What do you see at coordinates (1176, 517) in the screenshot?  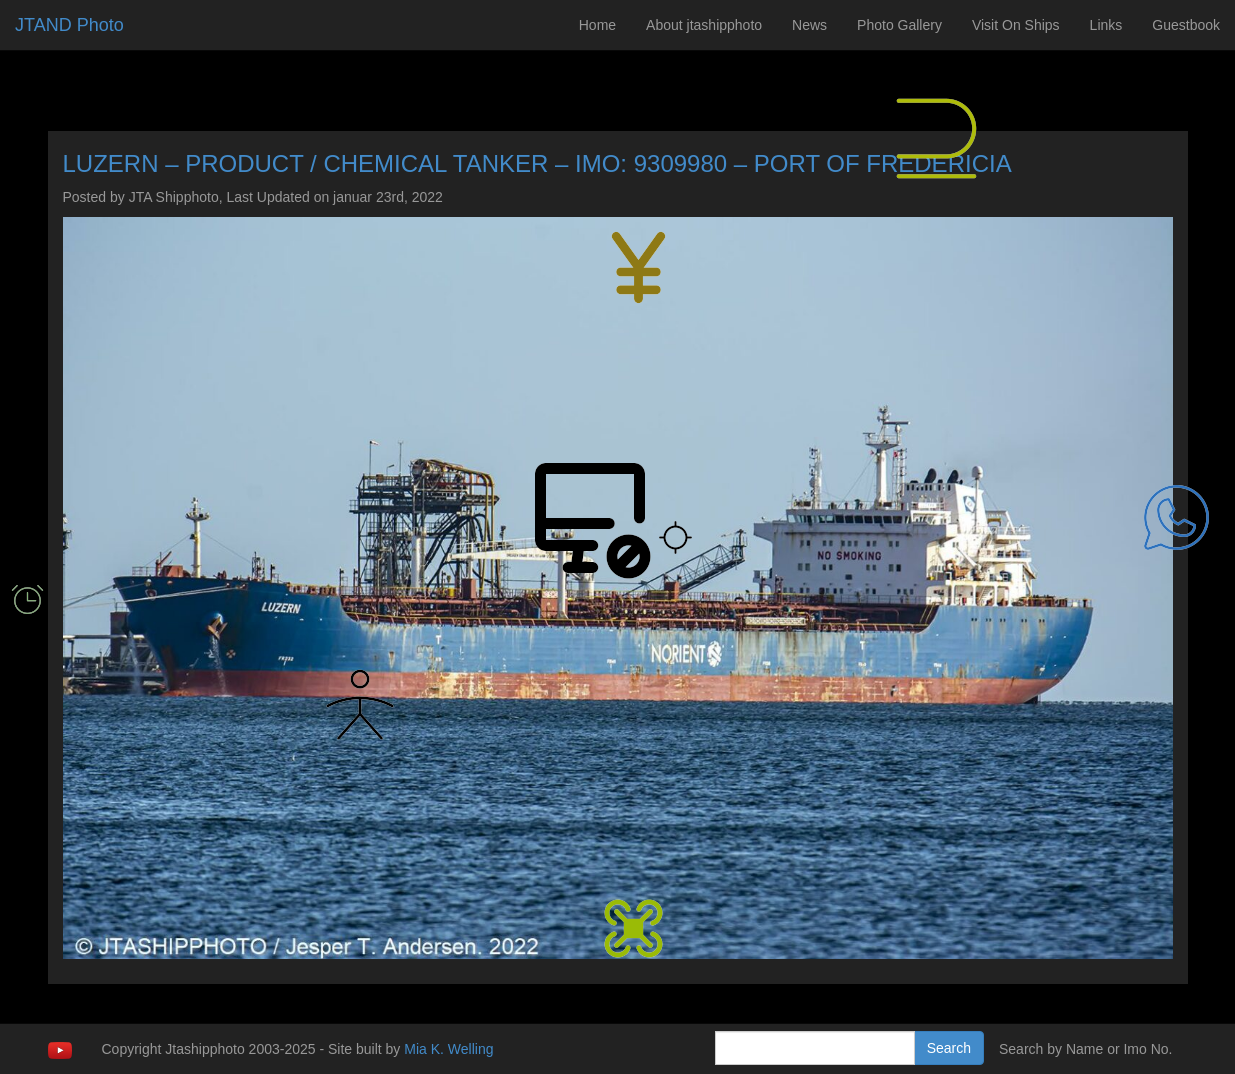 I see `open whatsapp messaging app` at bounding box center [1176, 517].